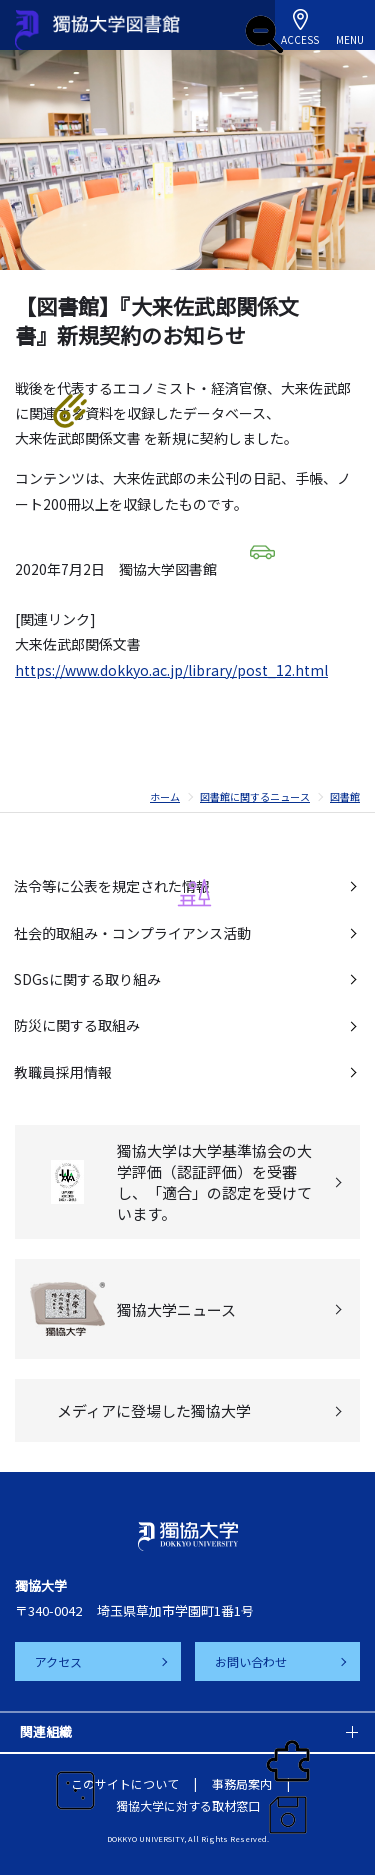  What do you see at coordinates (70, 411) in the screenshot?
I see `indicates a trending or viral item` at bounding box center [70, 411].